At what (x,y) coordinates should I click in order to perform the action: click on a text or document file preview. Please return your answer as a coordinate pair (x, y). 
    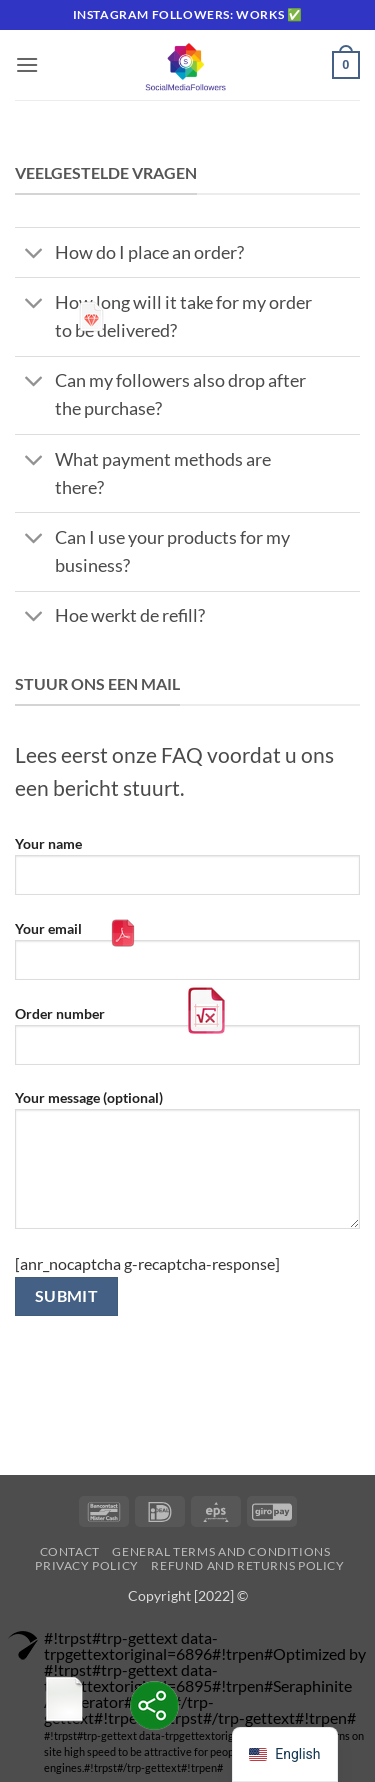
    Looking at the image, I should click on (65, 1699).